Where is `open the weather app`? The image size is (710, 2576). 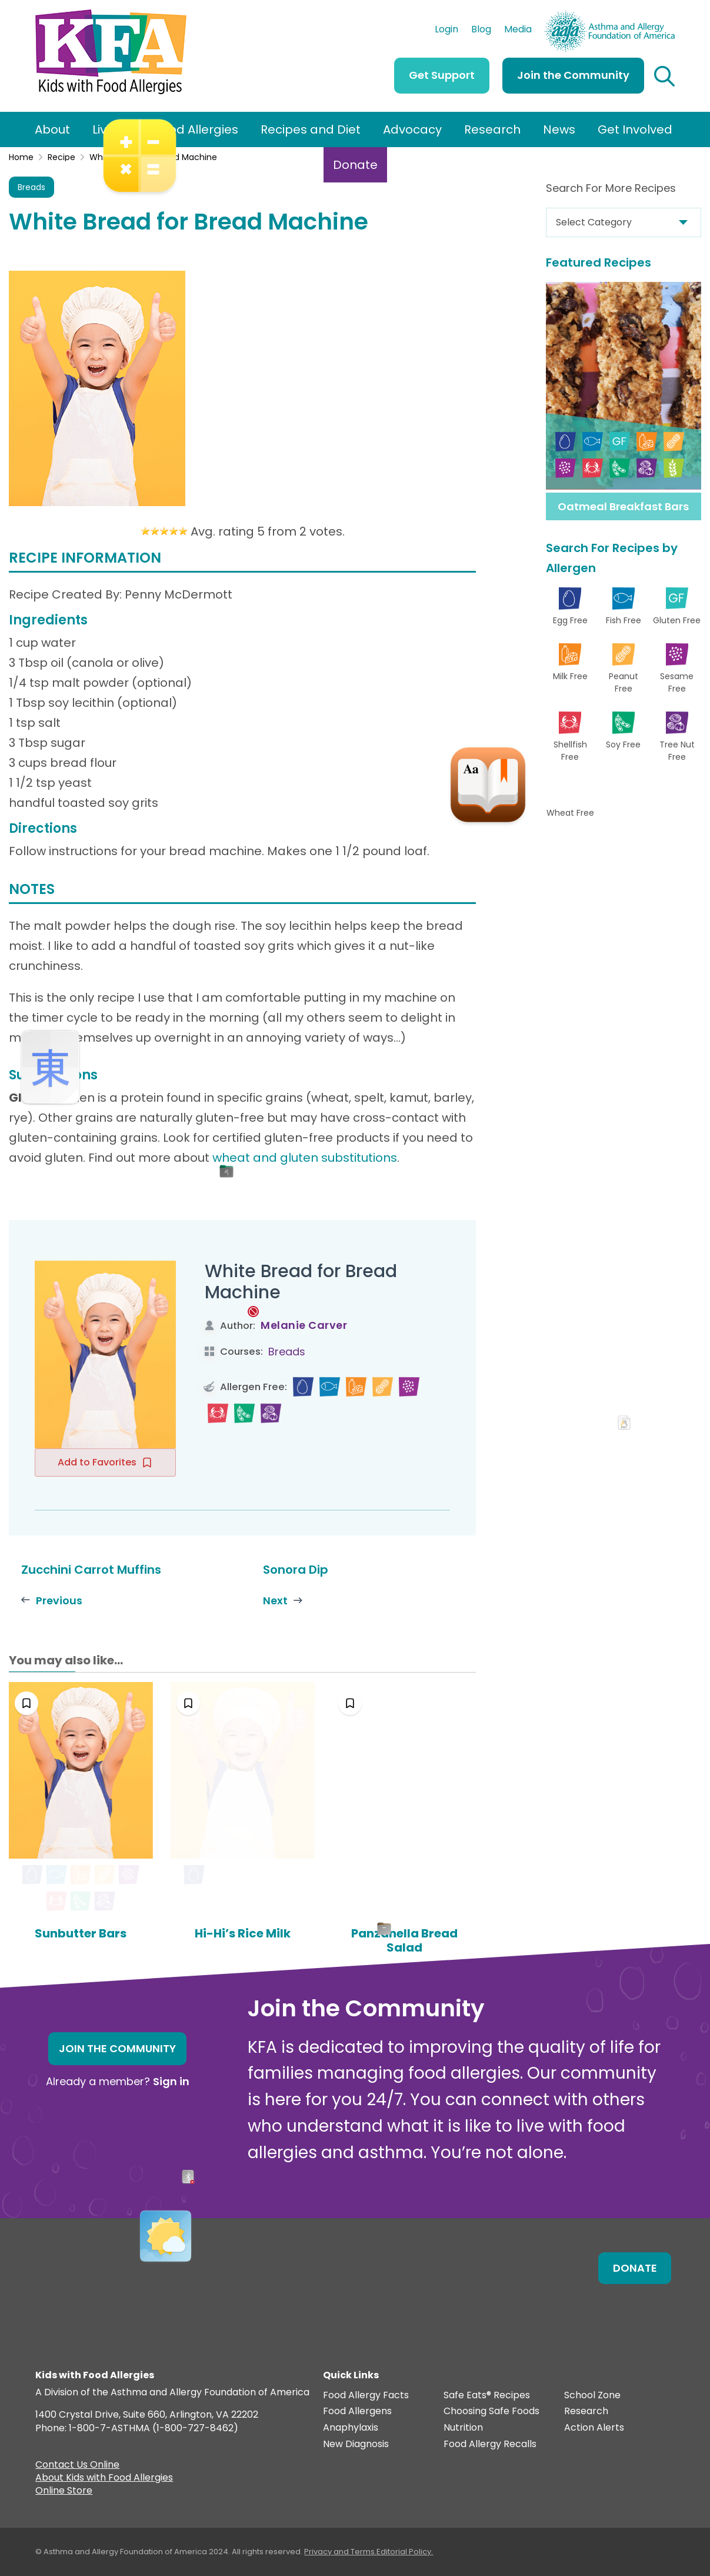 open the weather app is located at coordinates (165, 2236).